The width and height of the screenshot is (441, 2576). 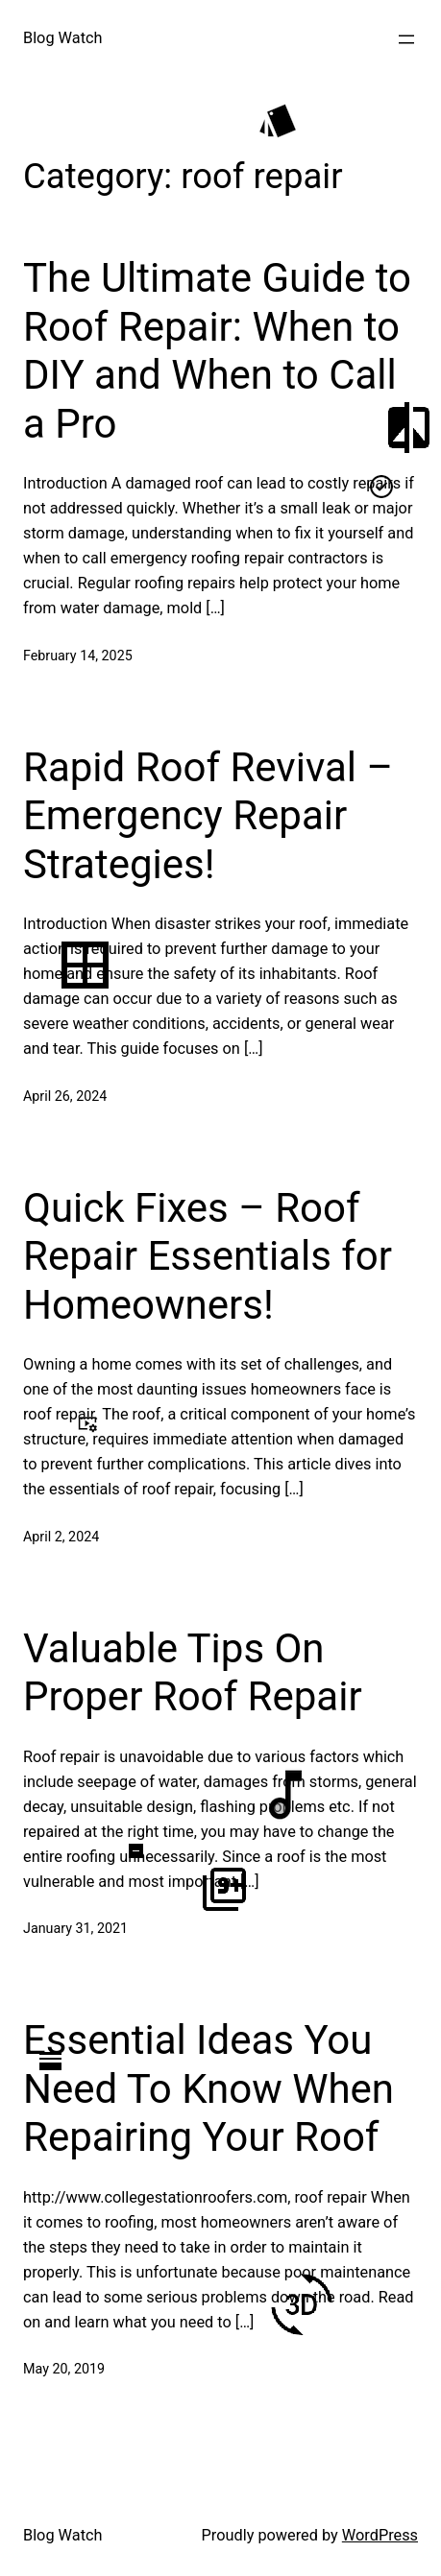 I want to click on indicates 9 or more items in a collection, so click(x=224, y=1889).